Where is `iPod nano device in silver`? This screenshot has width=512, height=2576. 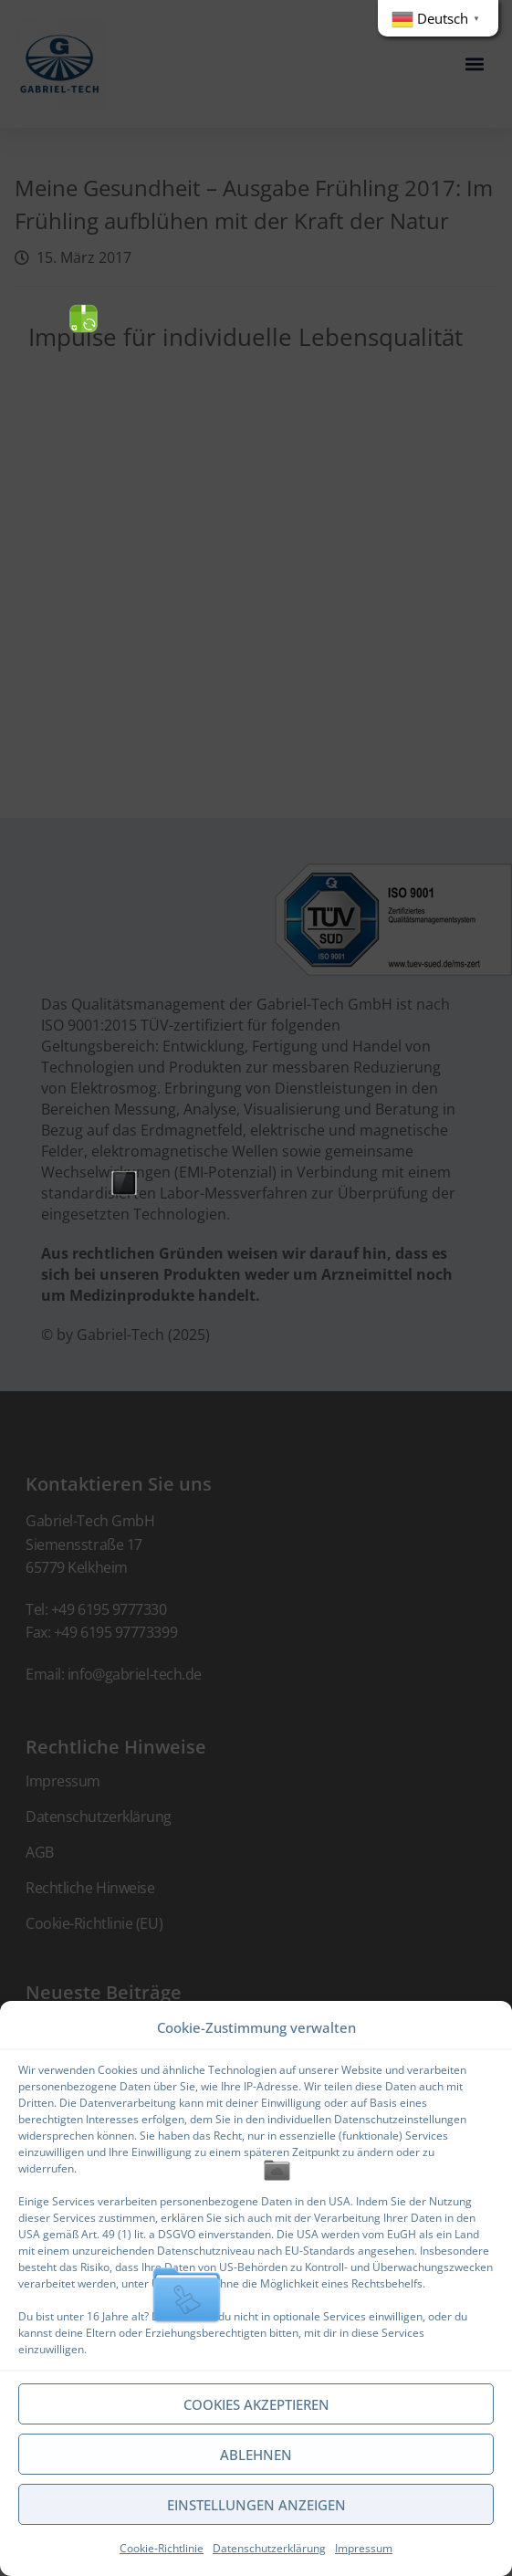 iPod nano device in silver is located at coordinates (124, 1183).